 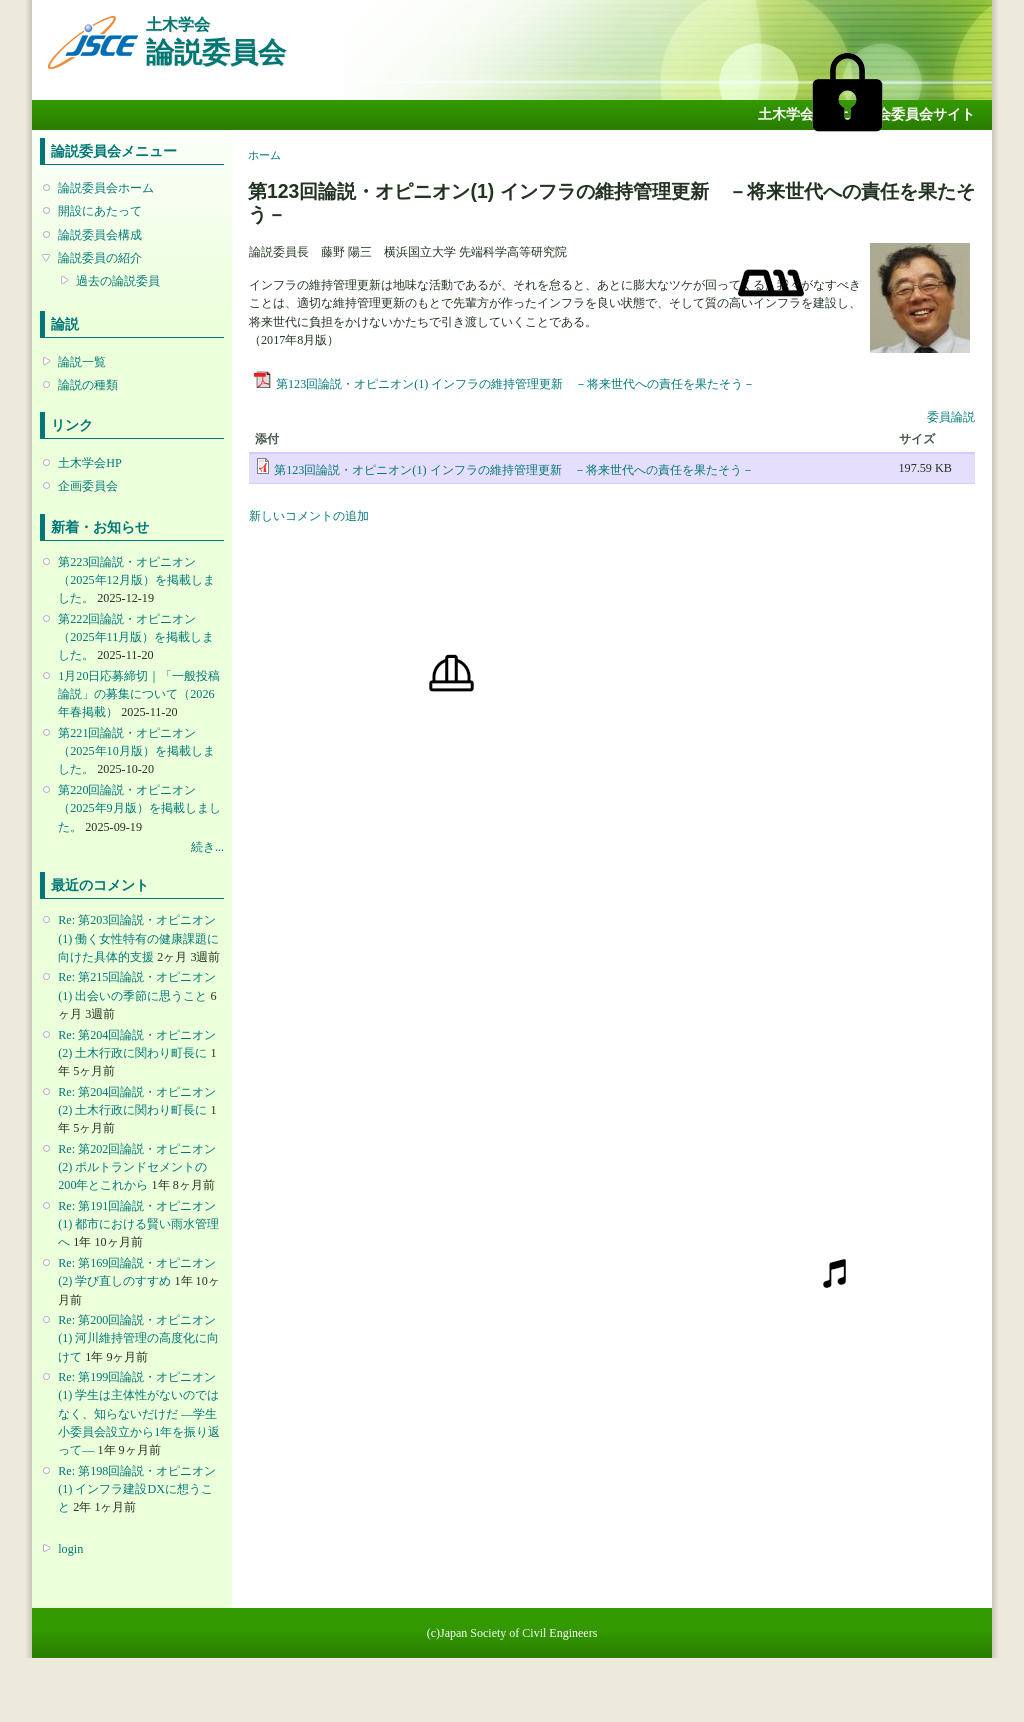 I want to click on switch between open browser tabs, so click(x=771, y=283).